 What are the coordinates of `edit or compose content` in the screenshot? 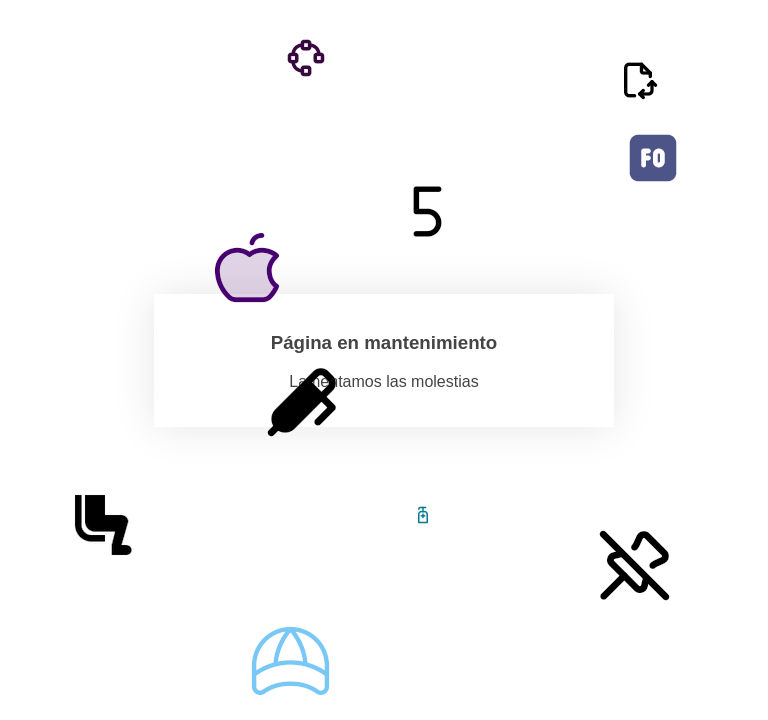 It's located at (300, 404).